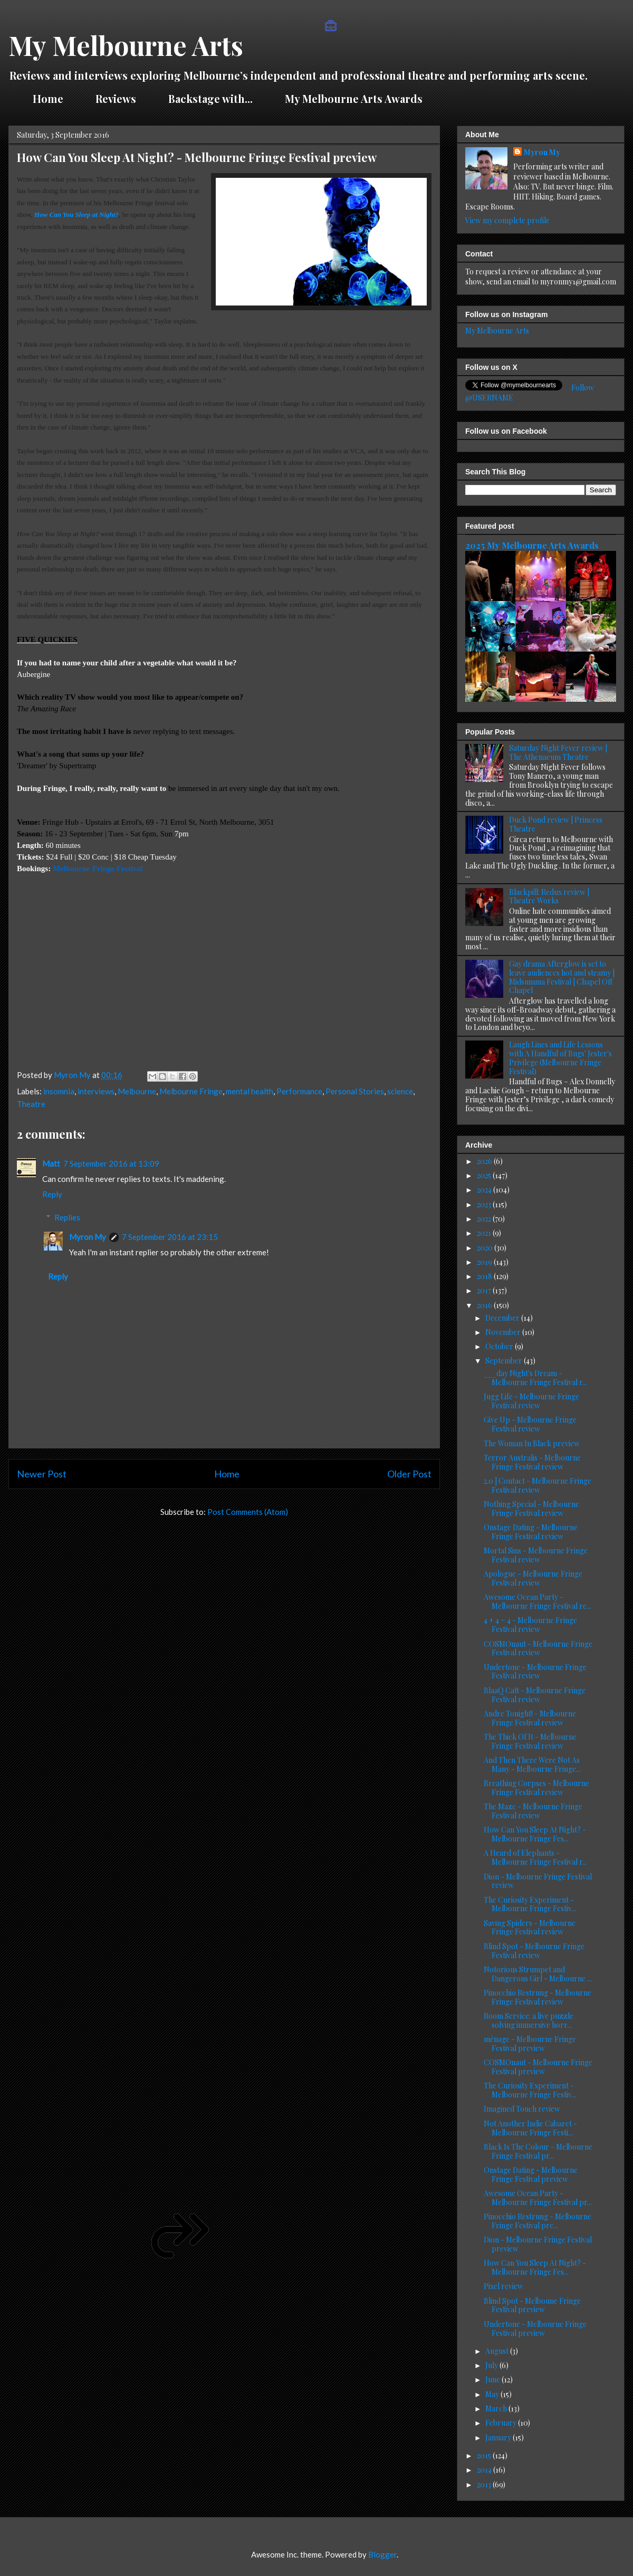  Describe the element at coordinates (331, 26) in the screenshot. I see `access work or business-related content` at that location.